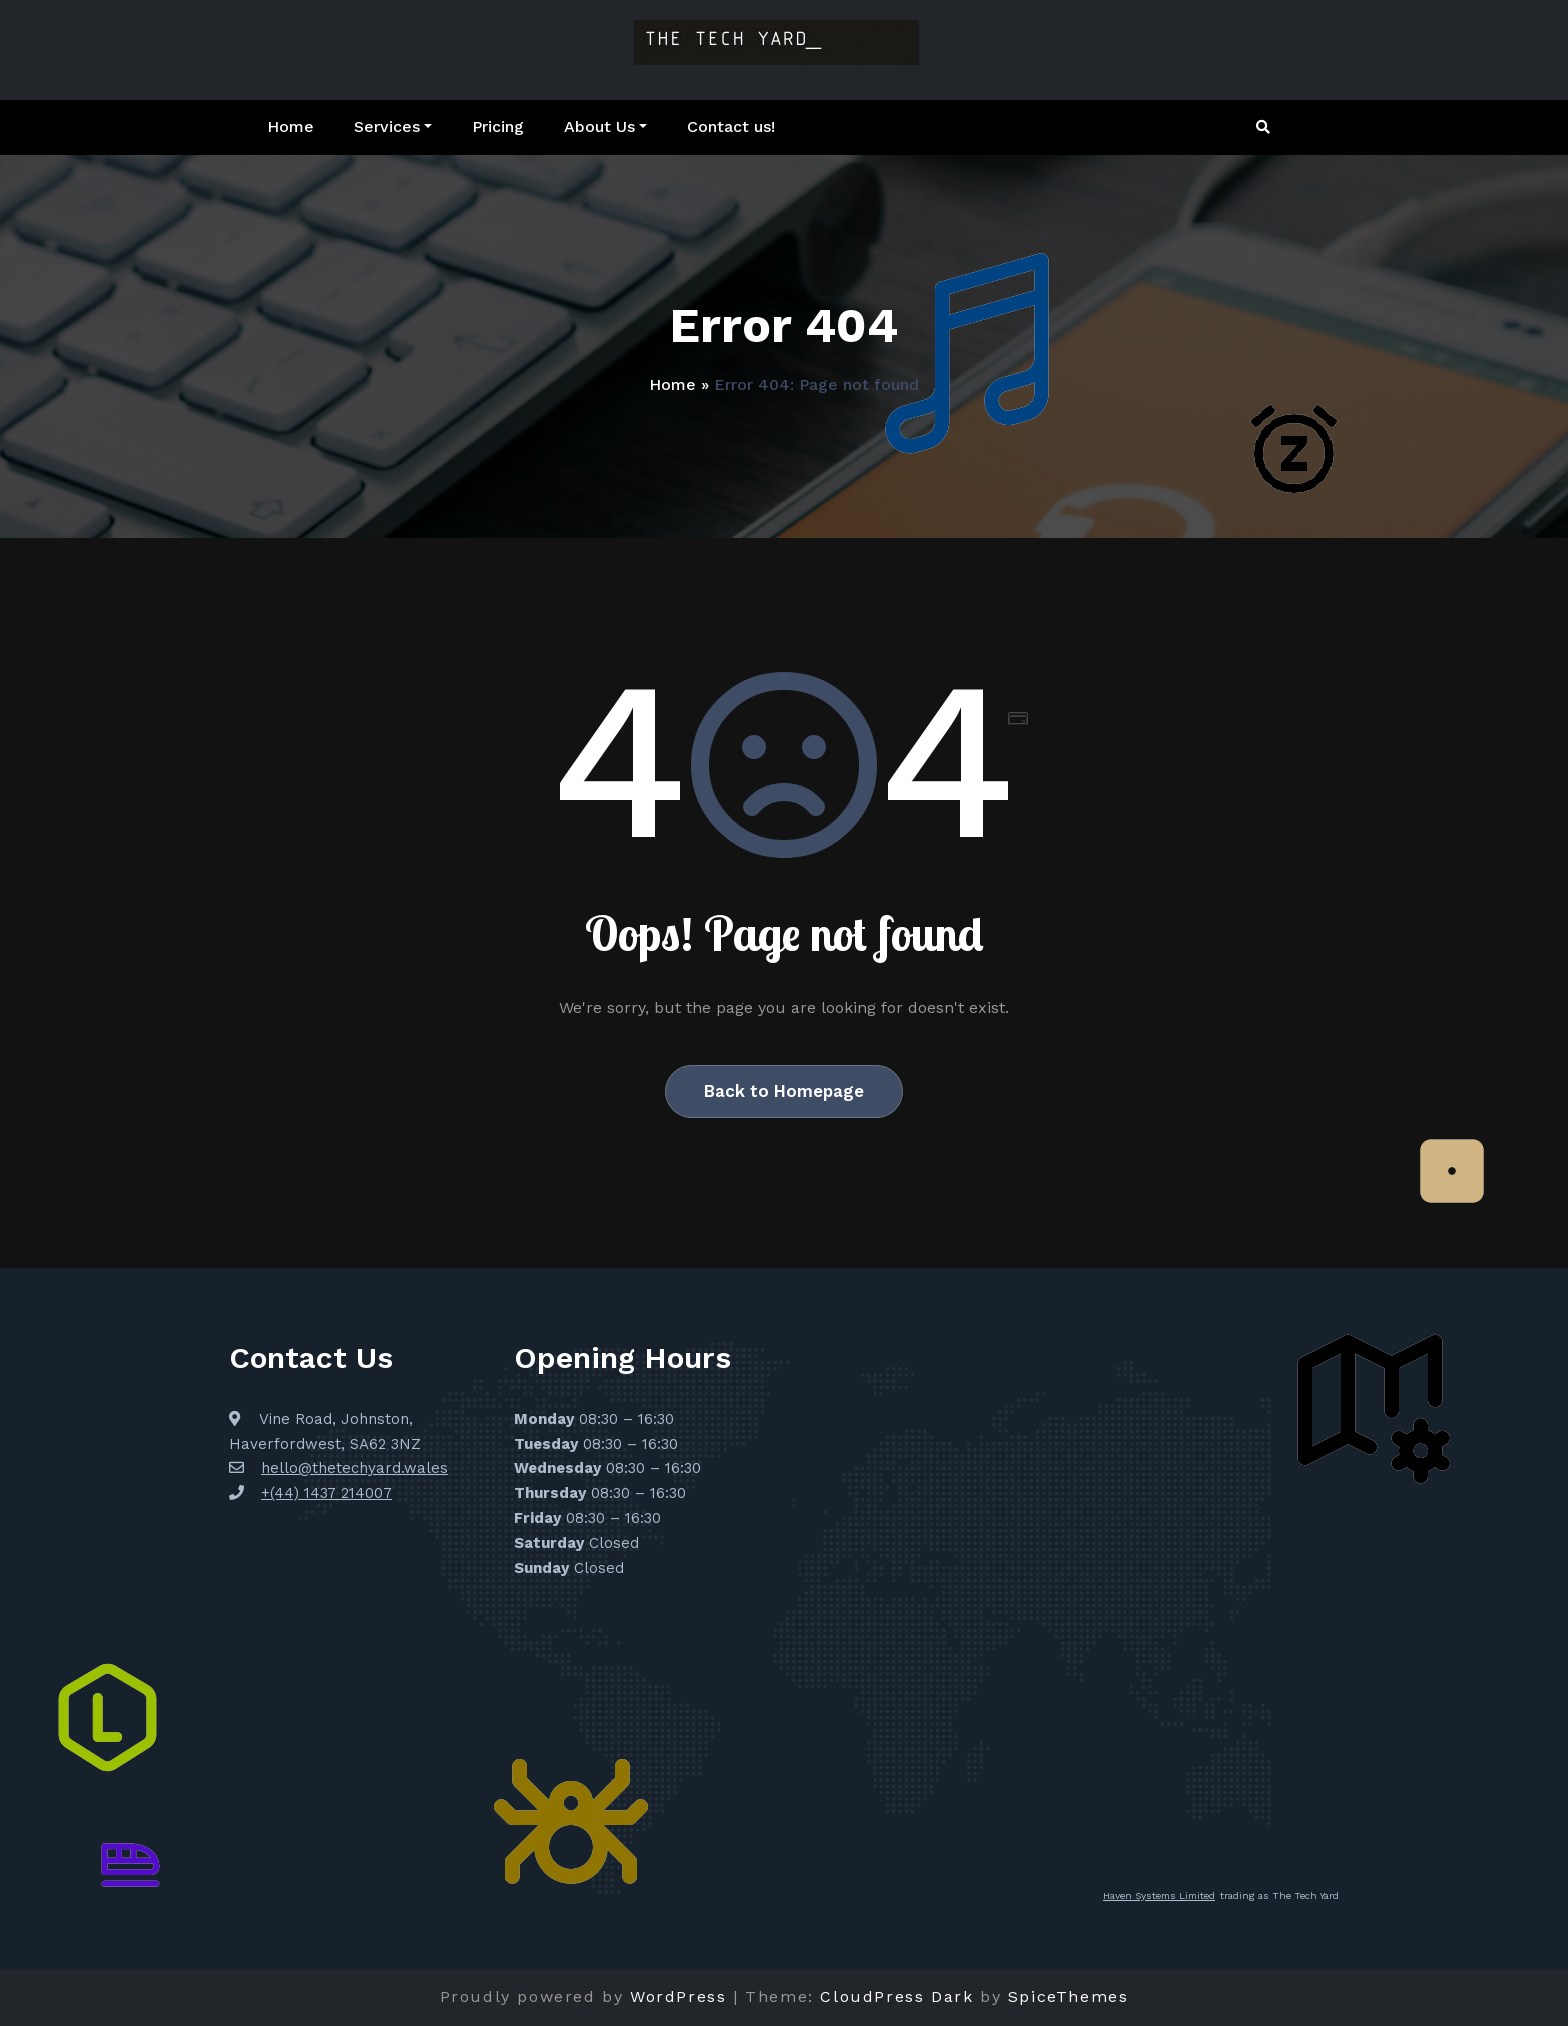  I want to click on snooze an alarm or reminder, so click(1294, 449).